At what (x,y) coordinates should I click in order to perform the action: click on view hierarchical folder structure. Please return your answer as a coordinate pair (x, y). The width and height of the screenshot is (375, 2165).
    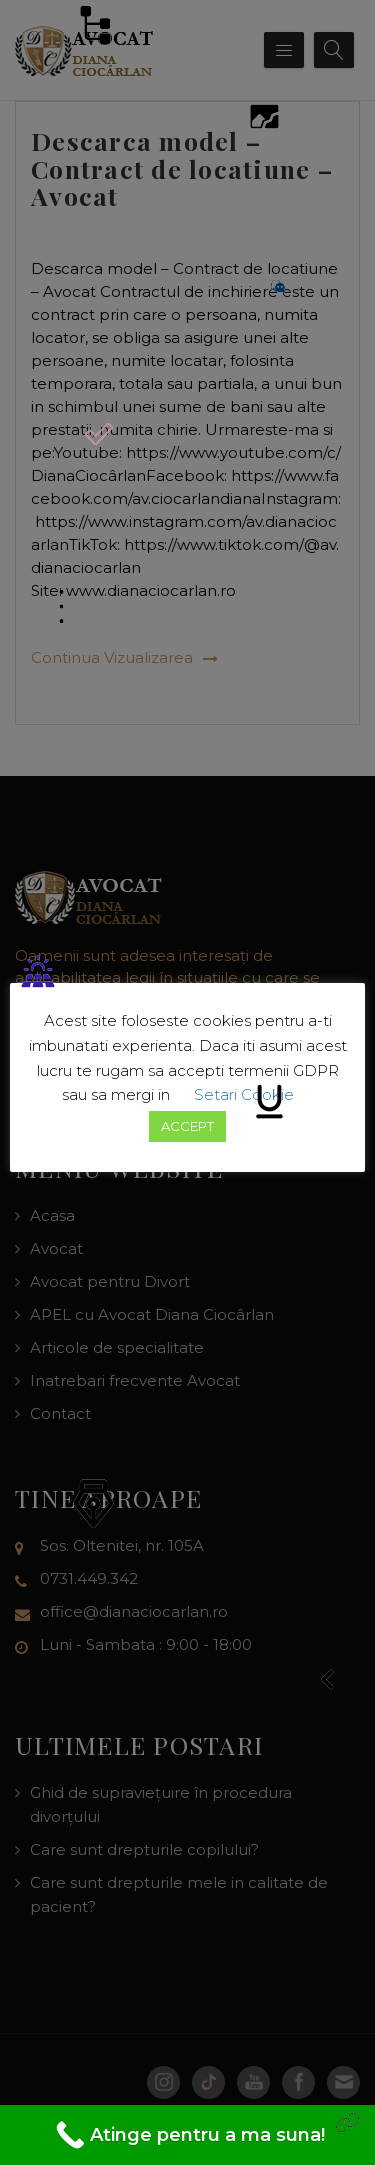
    Looking at the image, I should click on (94, 25).